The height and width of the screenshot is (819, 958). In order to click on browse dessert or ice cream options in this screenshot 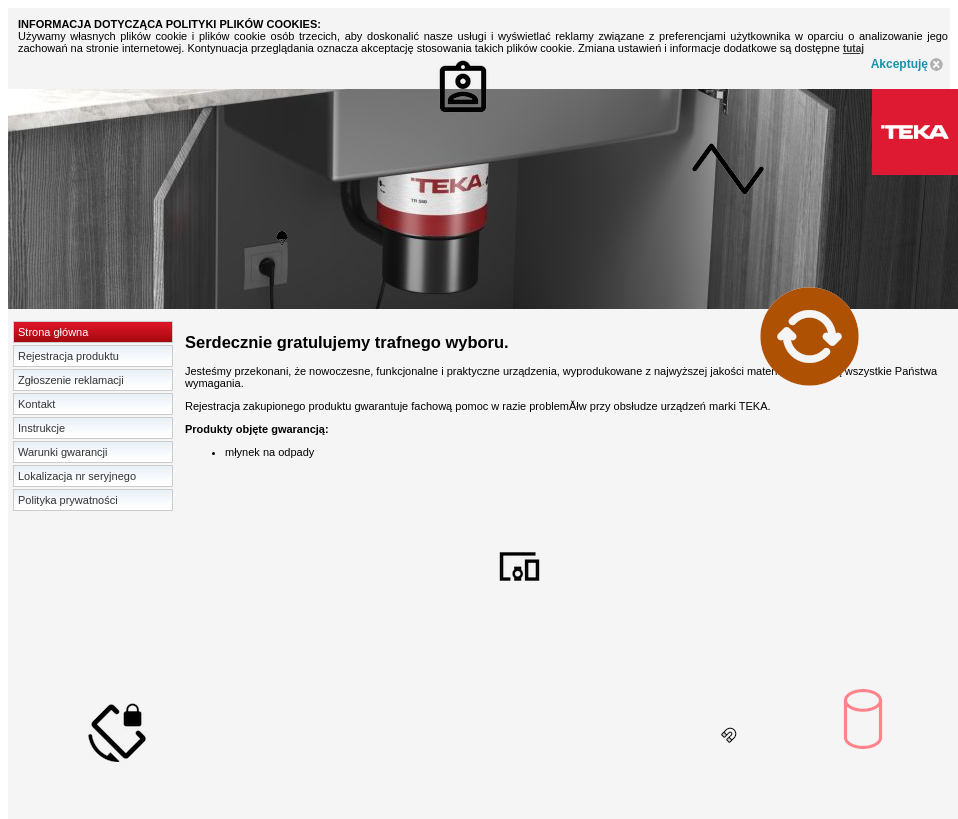, I will do `click(282, 238)`.